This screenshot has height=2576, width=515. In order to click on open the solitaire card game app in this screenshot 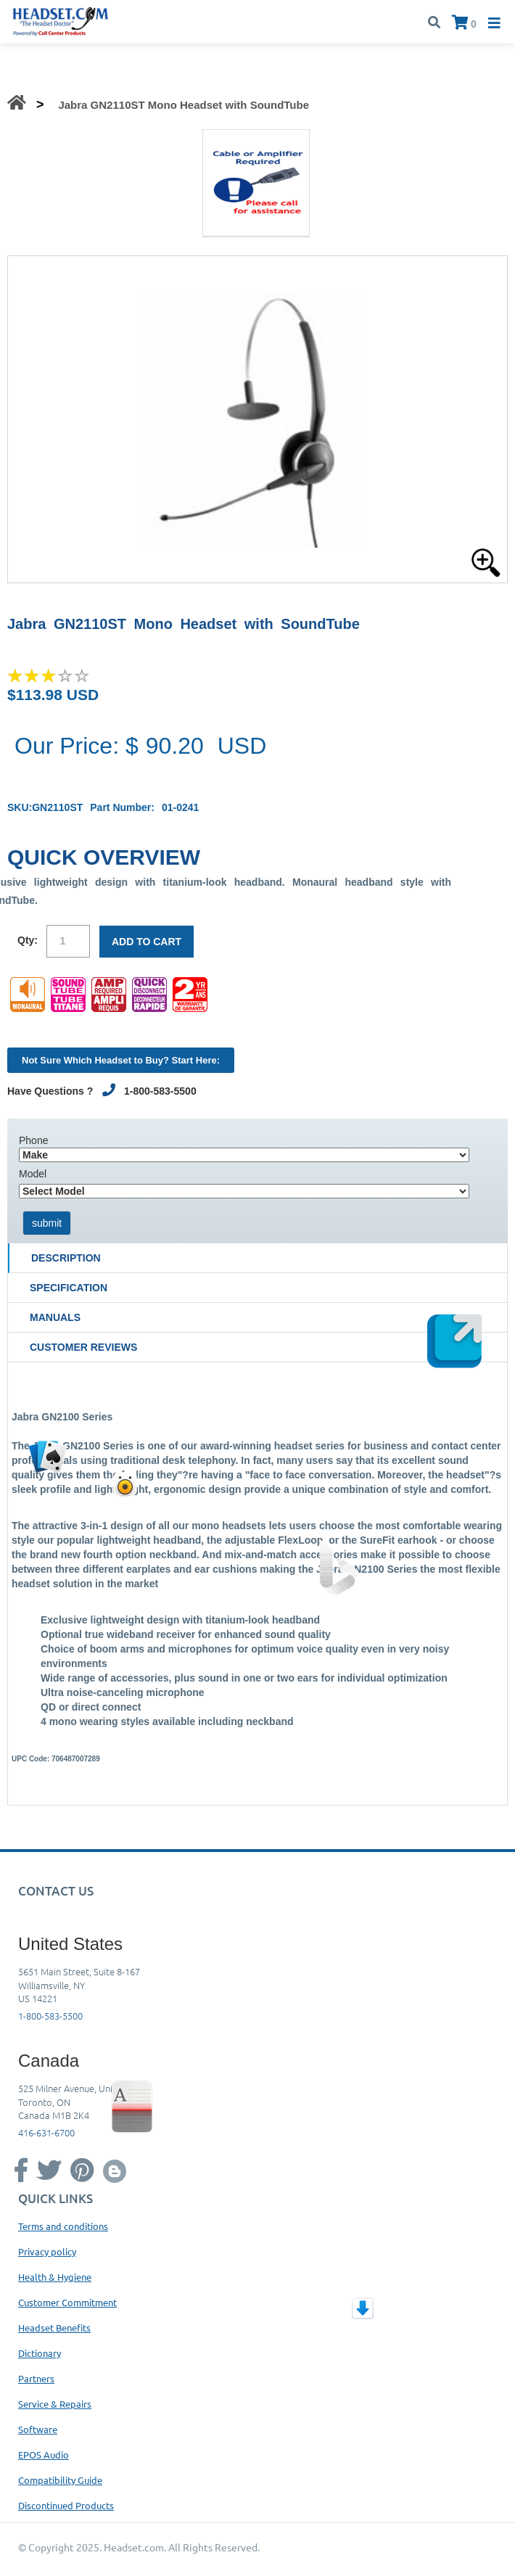, I will do `click(48, 1457)`.